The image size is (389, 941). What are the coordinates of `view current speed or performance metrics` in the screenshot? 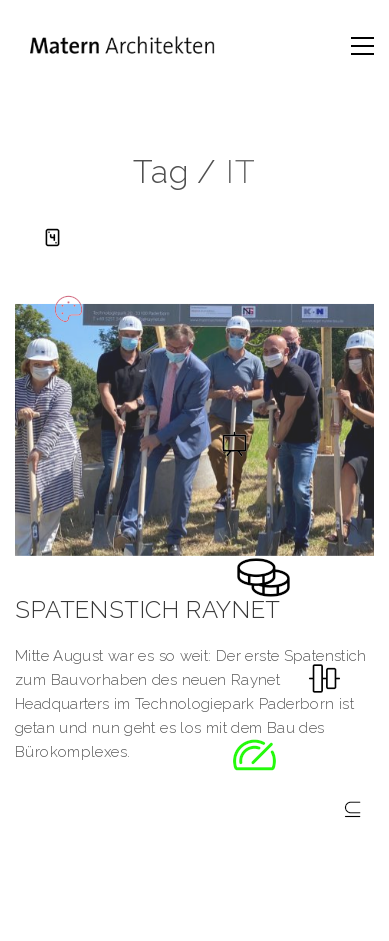 It's located at (254, 756).